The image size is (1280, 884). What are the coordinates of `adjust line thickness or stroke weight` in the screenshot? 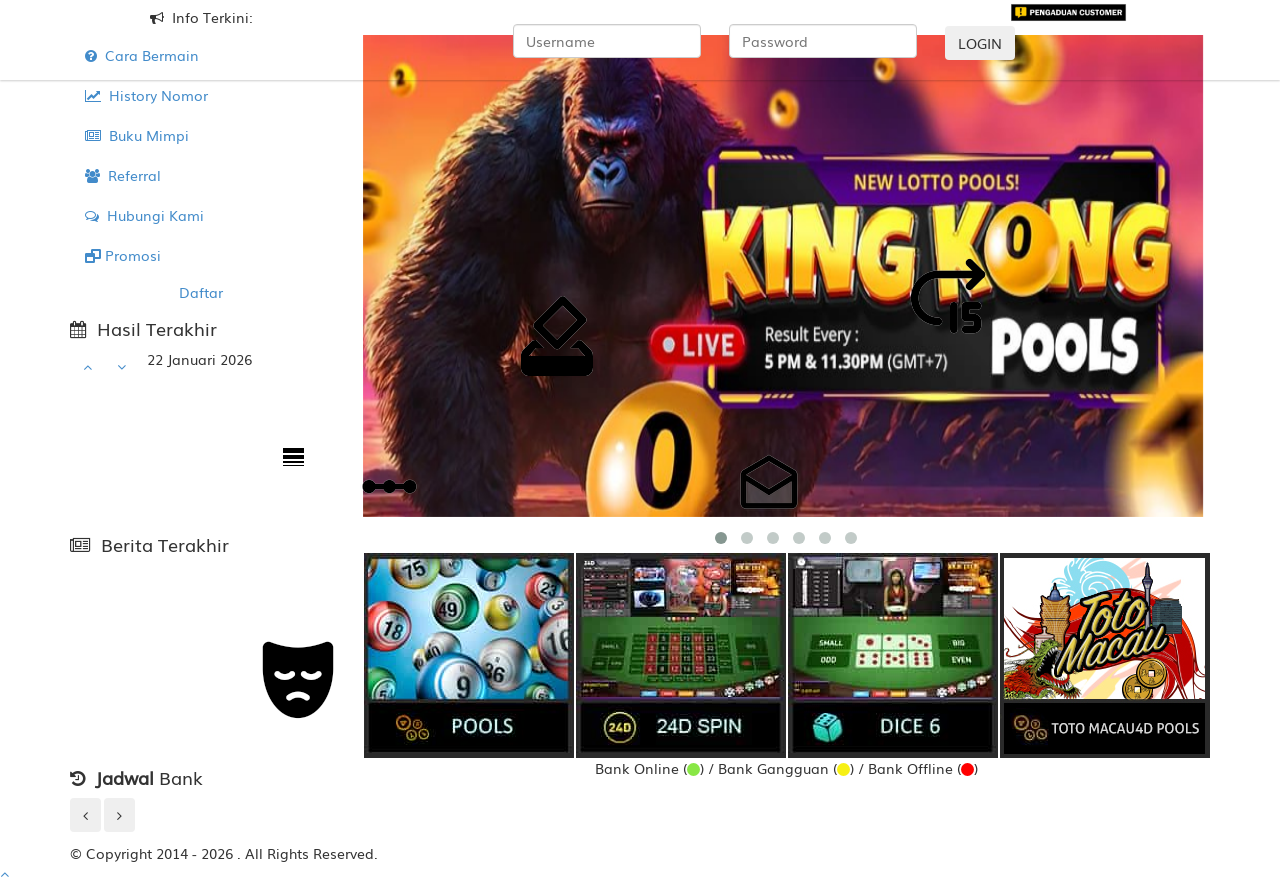 It's located at (293, 457).